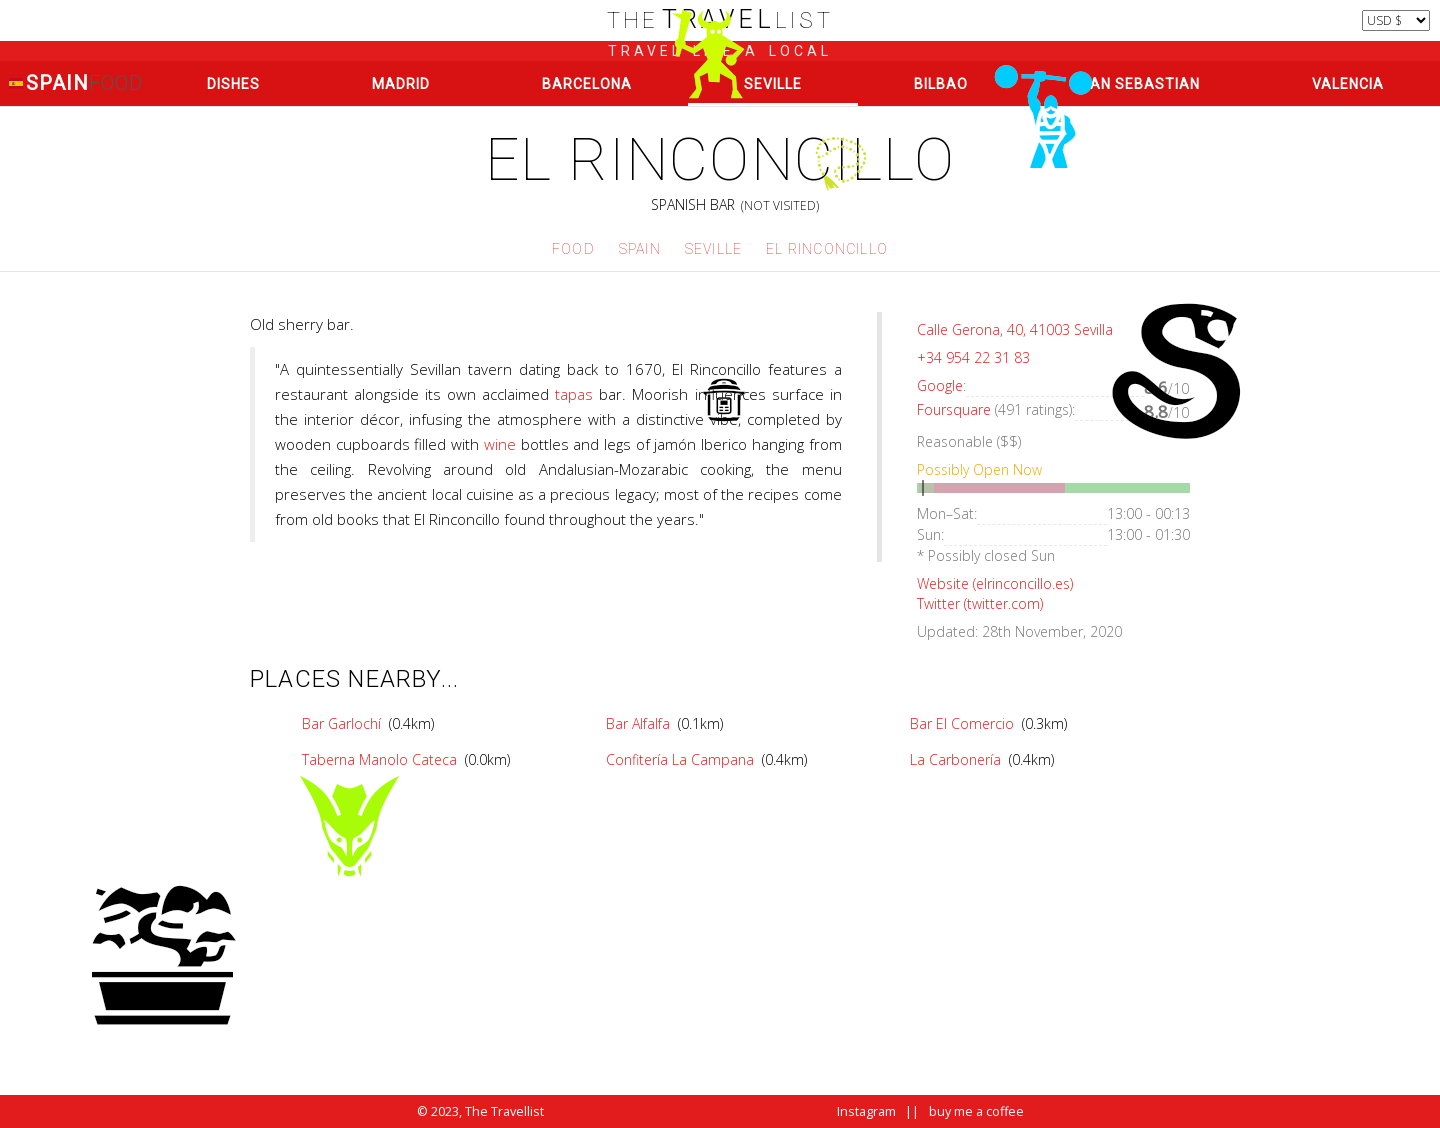 This screenshot has height=1128, width=1440. Describe the element at coordinates (708, 54) in the screenshot. I see `select evil minion character or enemy type` at that location.